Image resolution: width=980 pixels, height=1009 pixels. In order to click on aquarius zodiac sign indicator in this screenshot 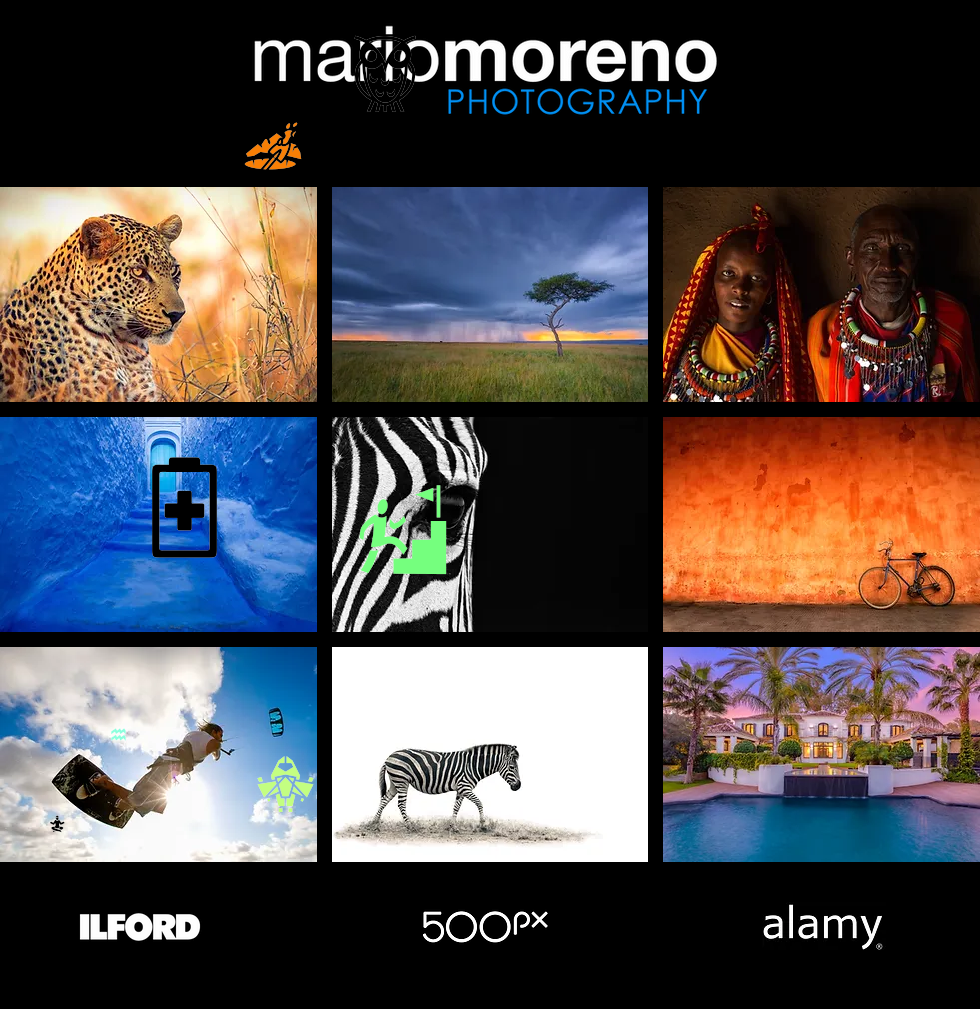, I will do `click(118, 734)`.